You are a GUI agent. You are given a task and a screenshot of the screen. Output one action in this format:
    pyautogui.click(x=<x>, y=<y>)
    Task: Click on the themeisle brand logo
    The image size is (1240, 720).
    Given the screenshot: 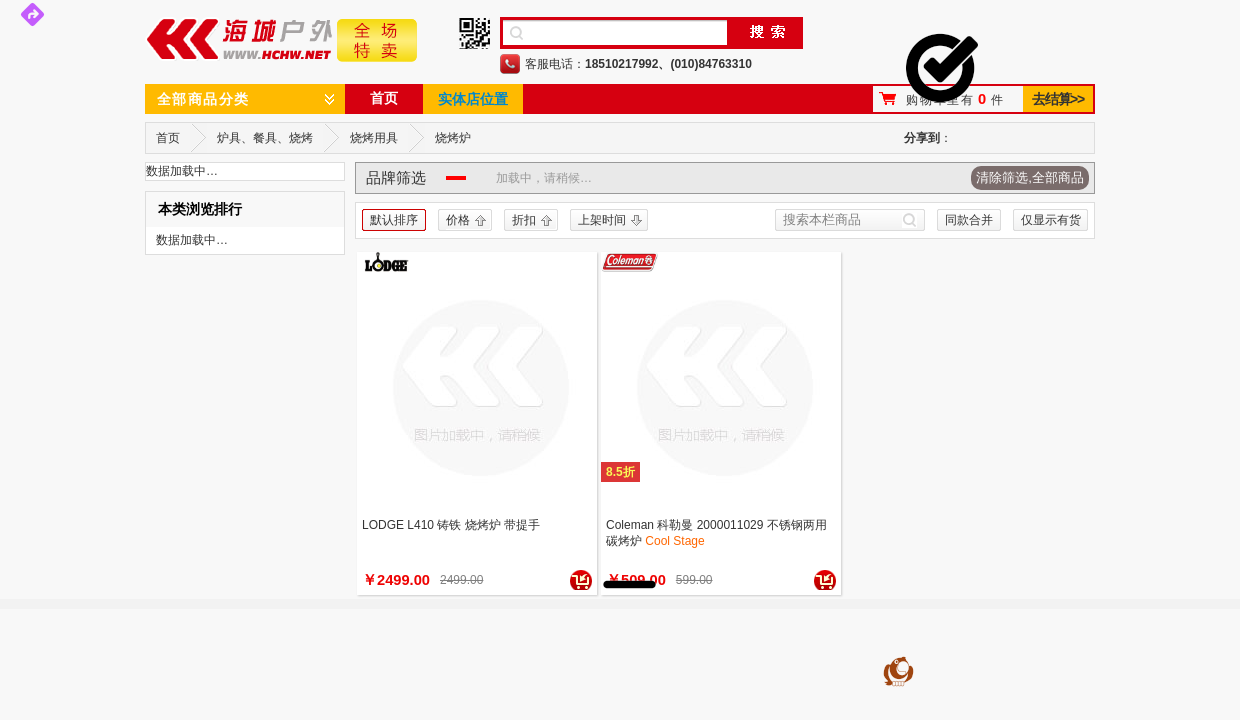 What is the action you would take?
    pyautogui.click(x=898, y=671)
    